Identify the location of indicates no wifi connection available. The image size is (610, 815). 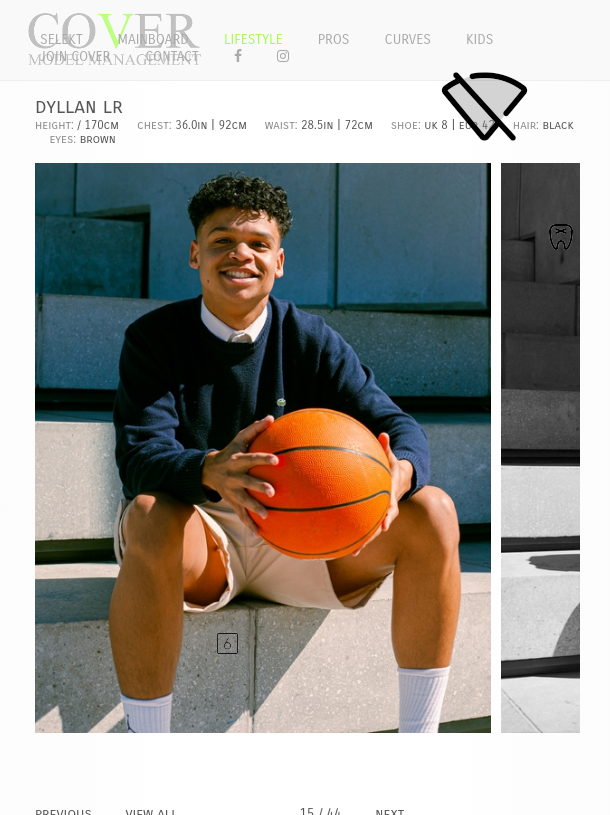
(484, 106).